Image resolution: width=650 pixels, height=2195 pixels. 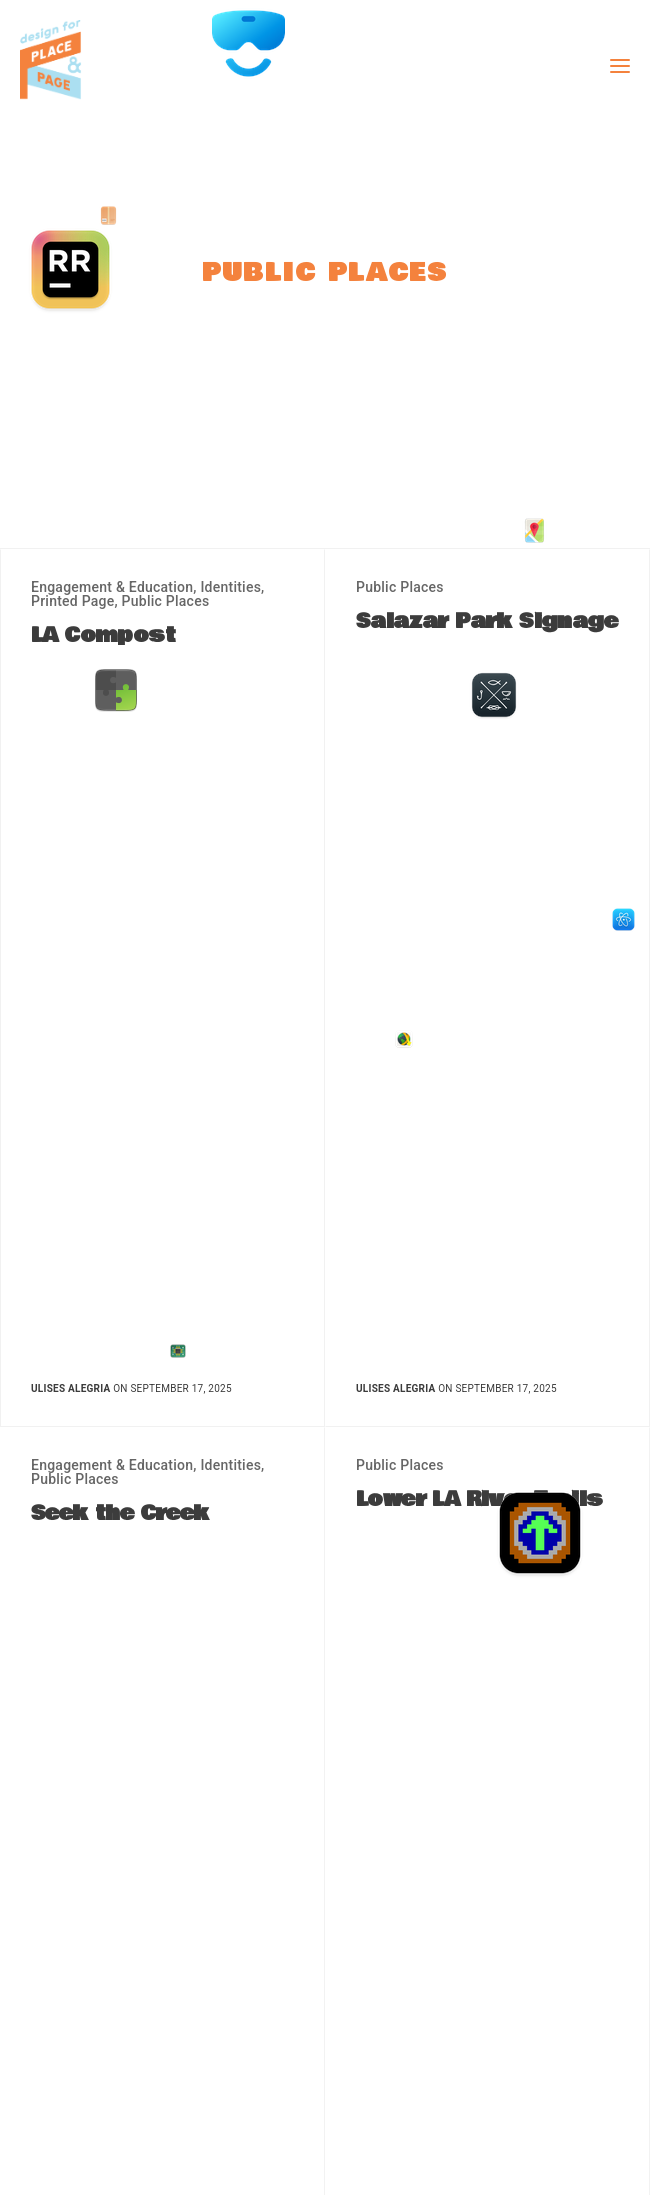 What do you see at coordinates (70, 269) in the screenshot?
I see `launch rustrover IDE` at bounding box center [70, 269].